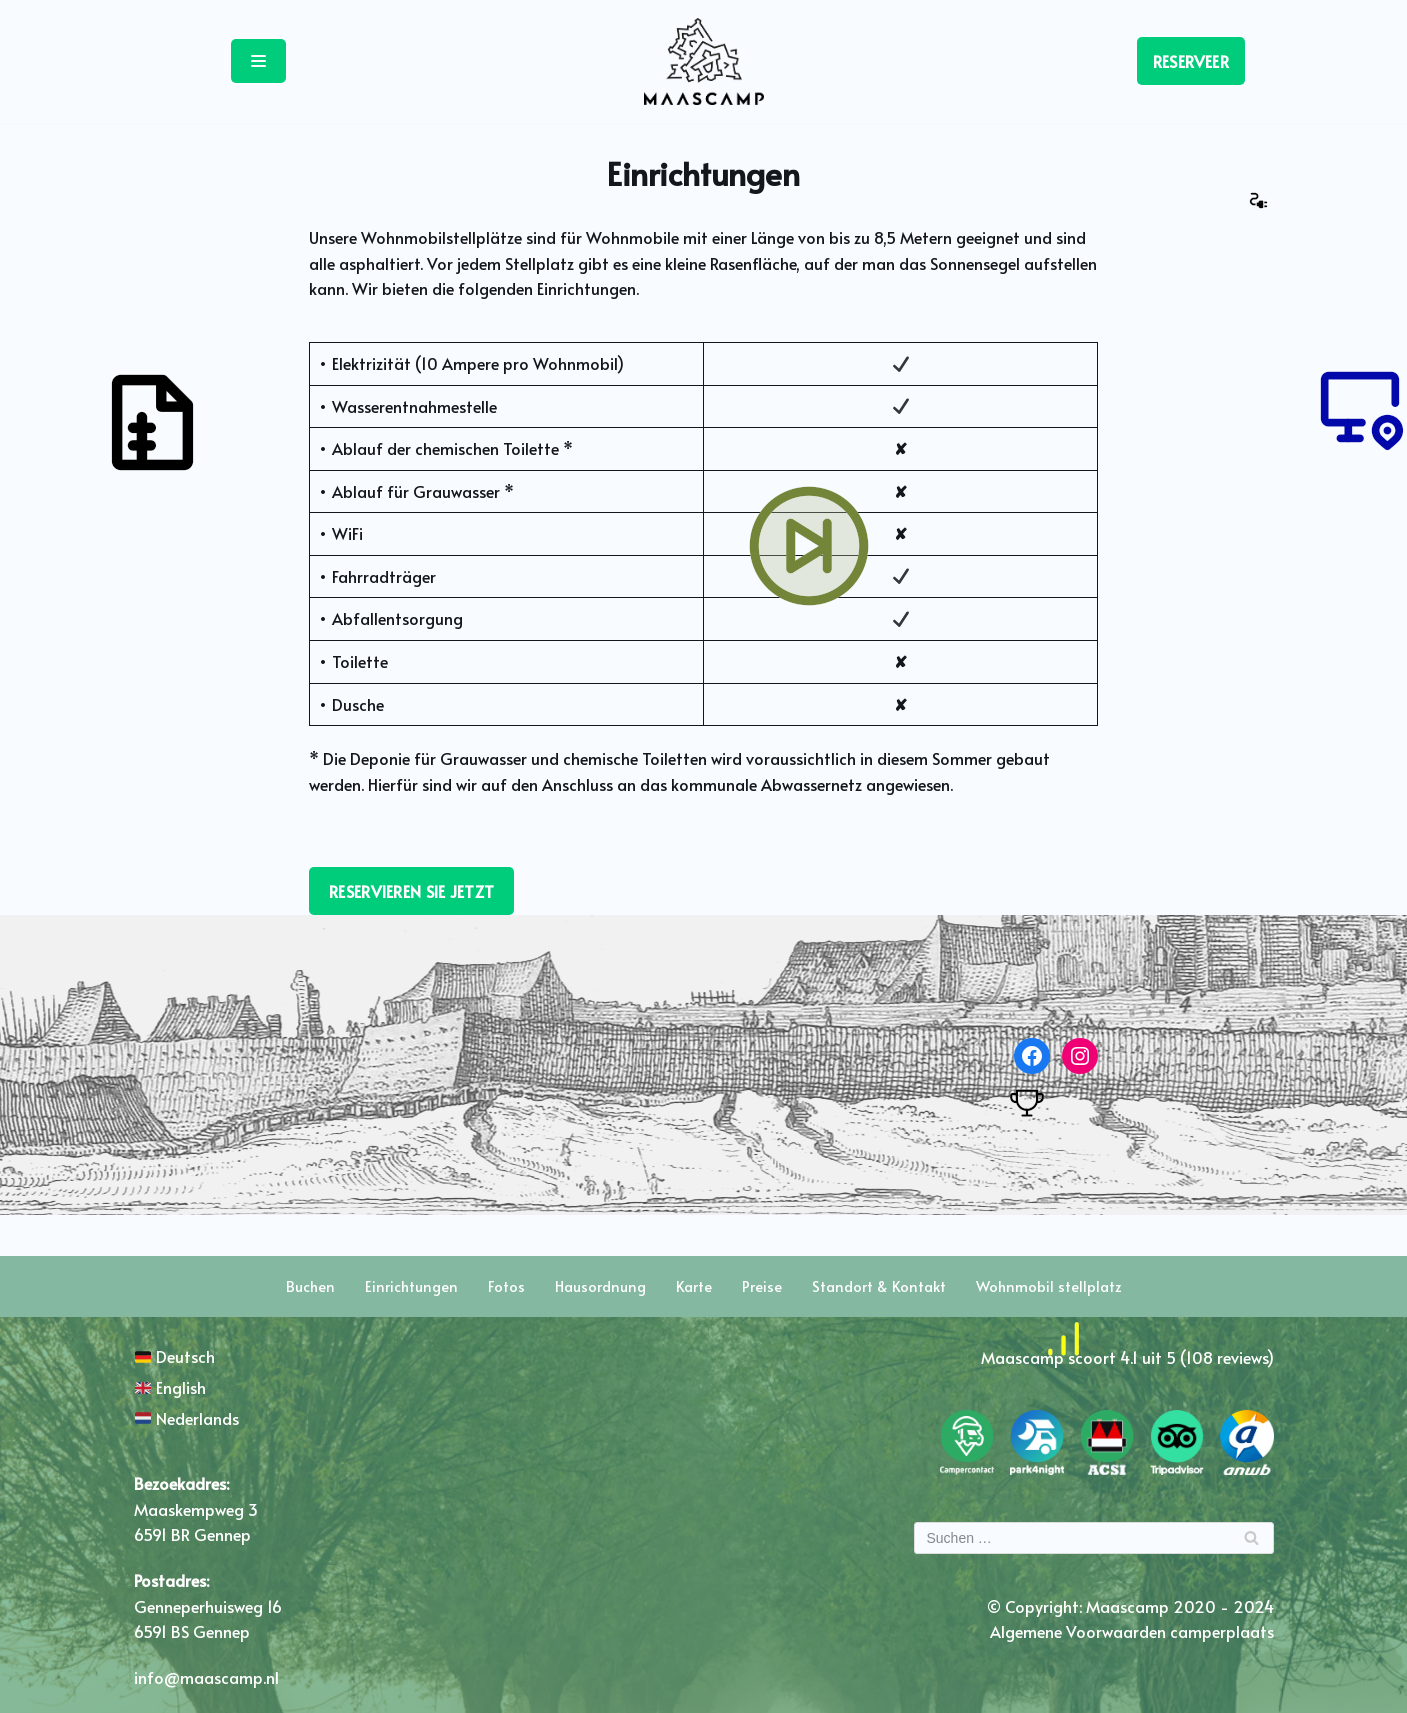  Describe the element at coordinates (809, 546) in the screenshot. I see `skip to next track` at that location.